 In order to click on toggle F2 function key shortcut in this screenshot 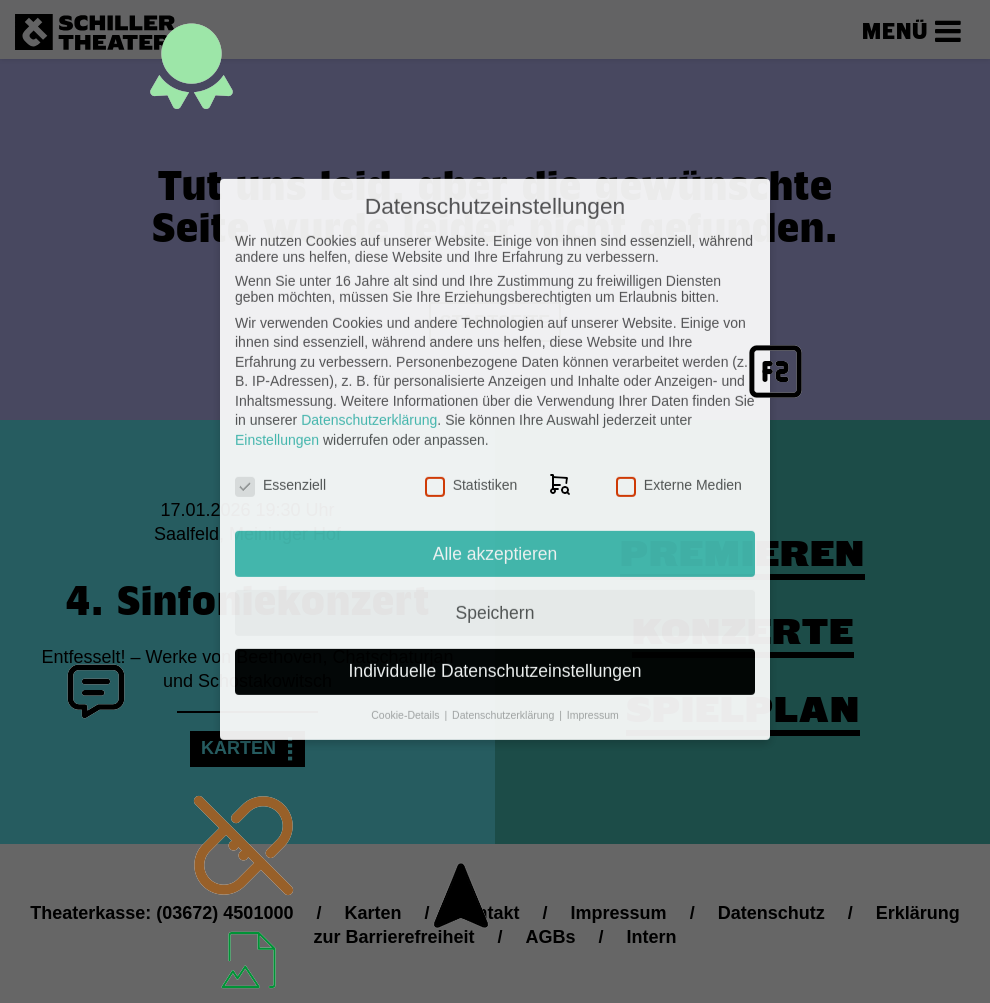, I will do `click(775, 371)`.